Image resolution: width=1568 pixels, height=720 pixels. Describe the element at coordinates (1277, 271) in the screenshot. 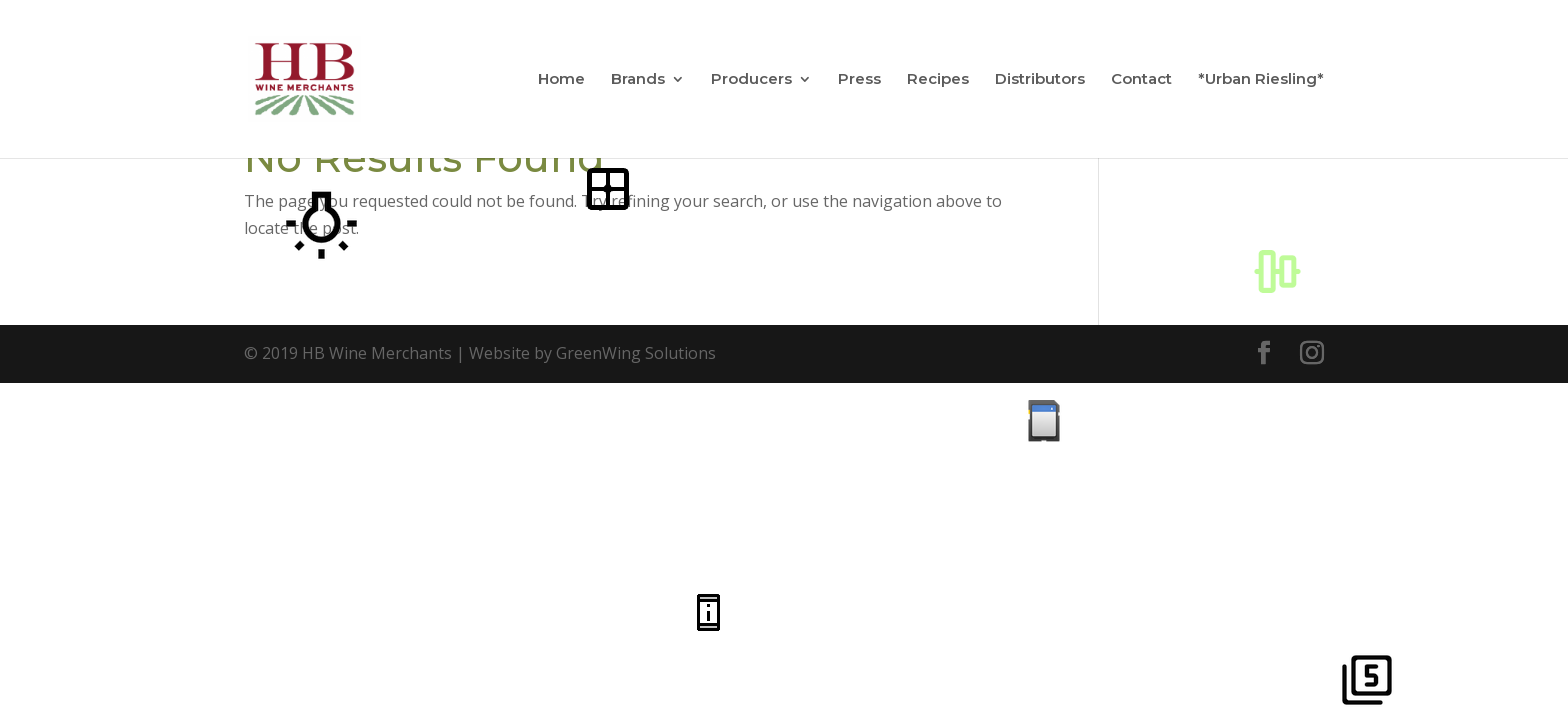

I see `align objects to vertical center` at that location.